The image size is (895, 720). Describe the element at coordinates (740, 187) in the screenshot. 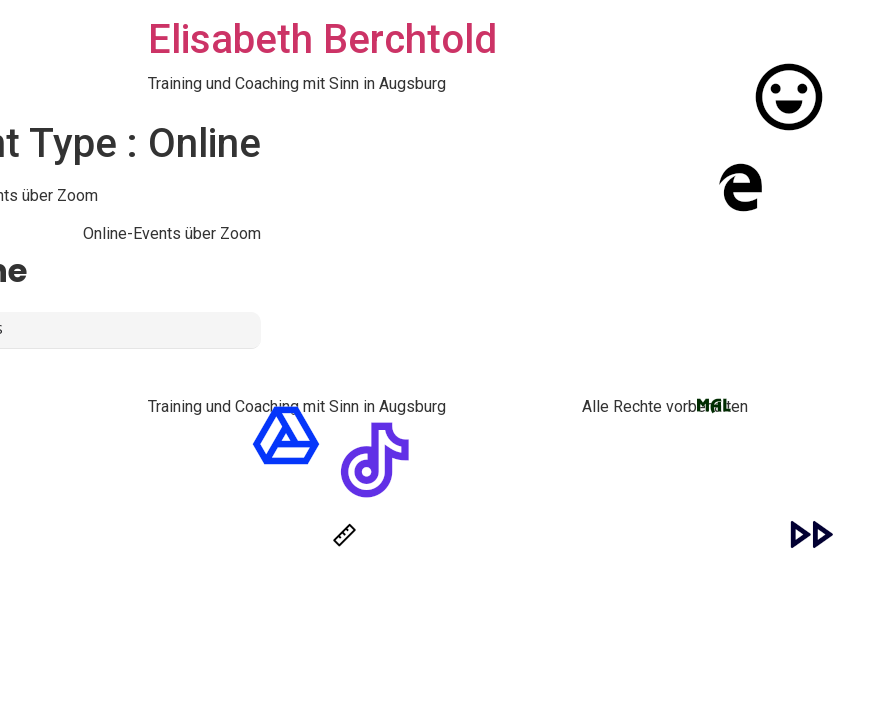

I see `open Microsoft Edge browser` at that location.